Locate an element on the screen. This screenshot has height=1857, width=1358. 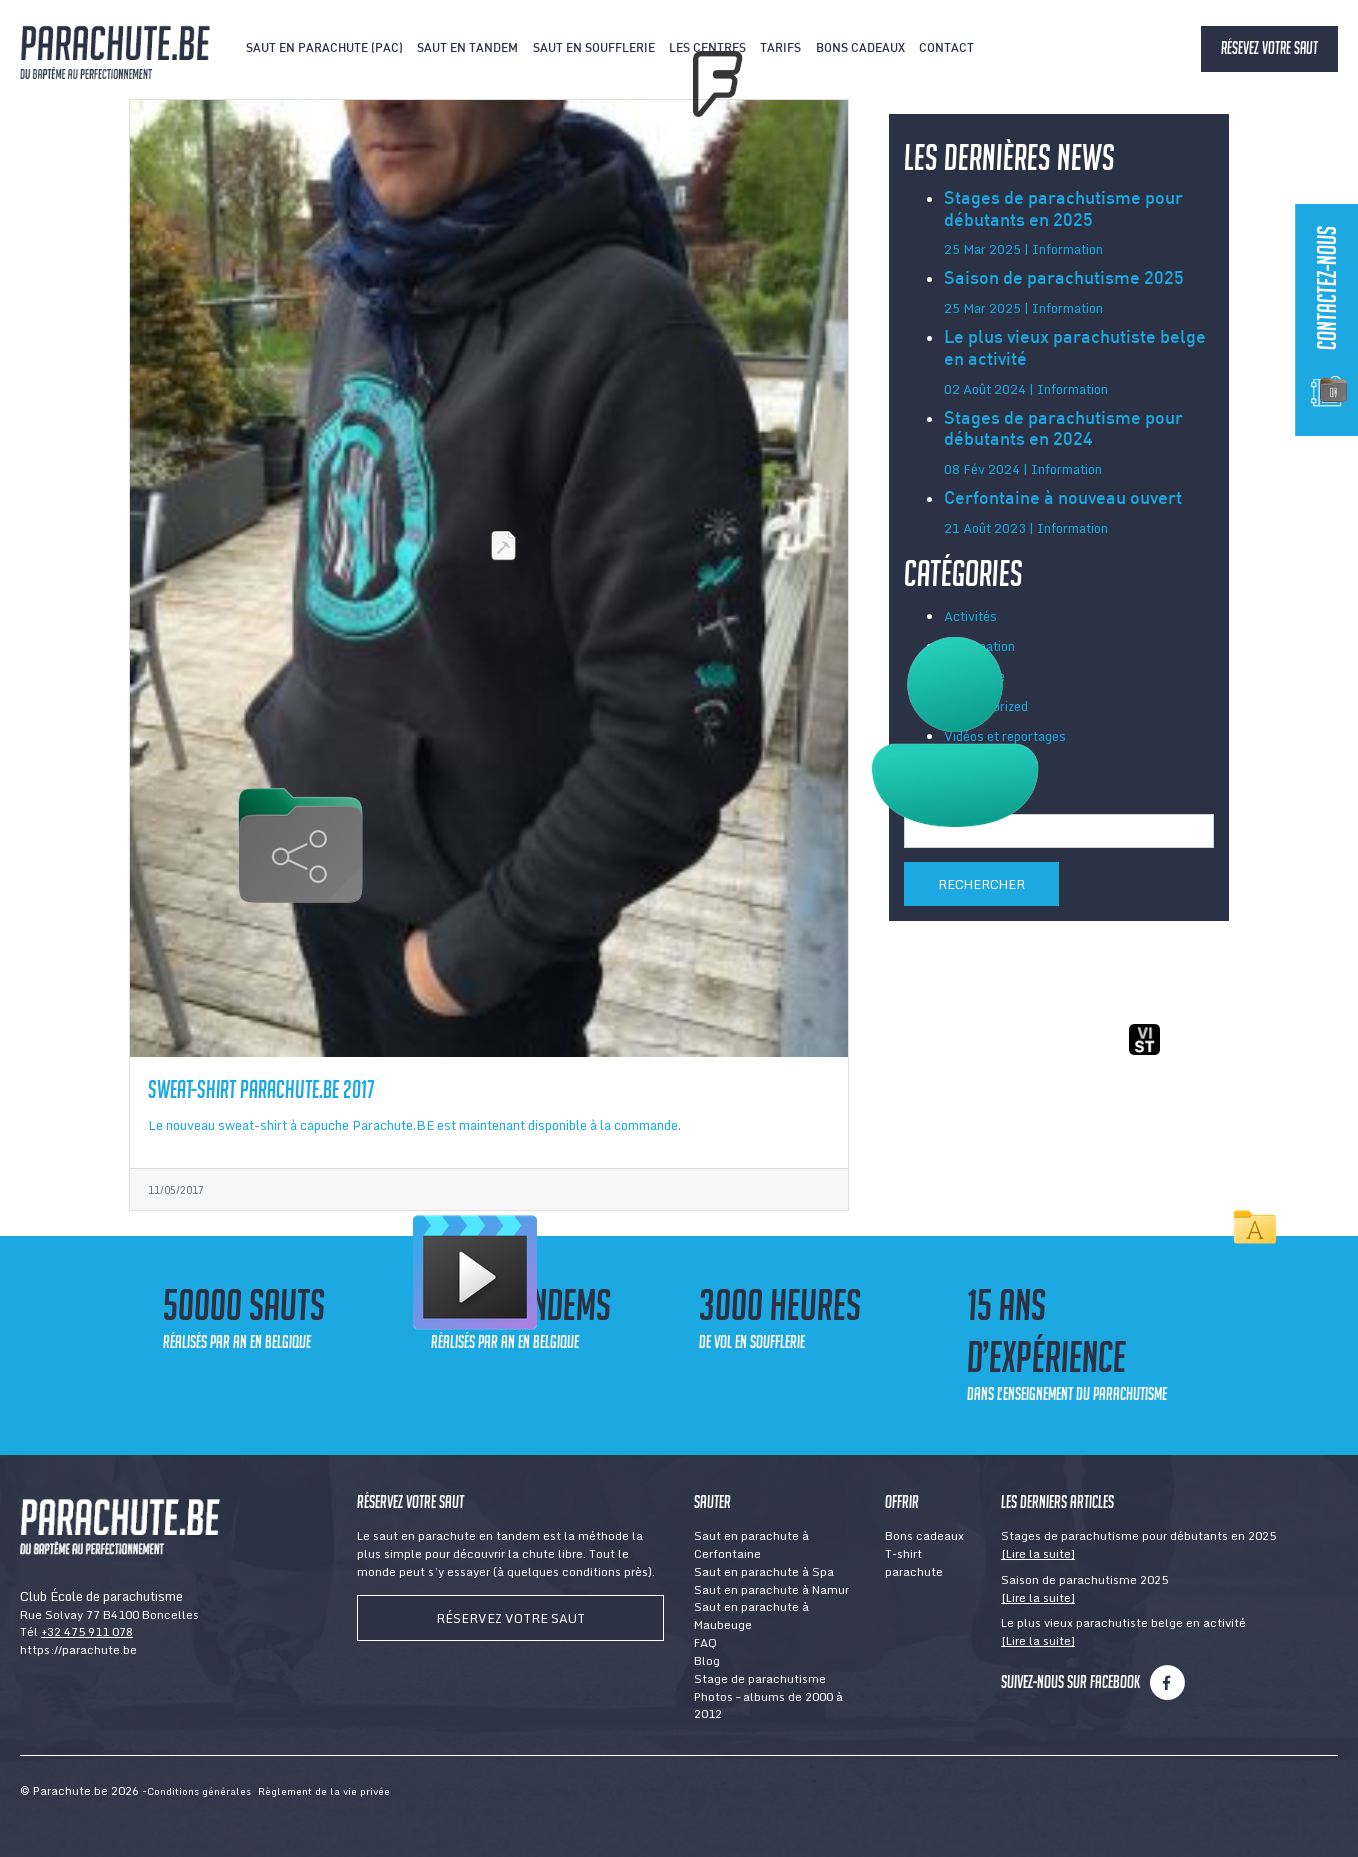
open tv2 streaming app is located at coordinates (475, 1272).